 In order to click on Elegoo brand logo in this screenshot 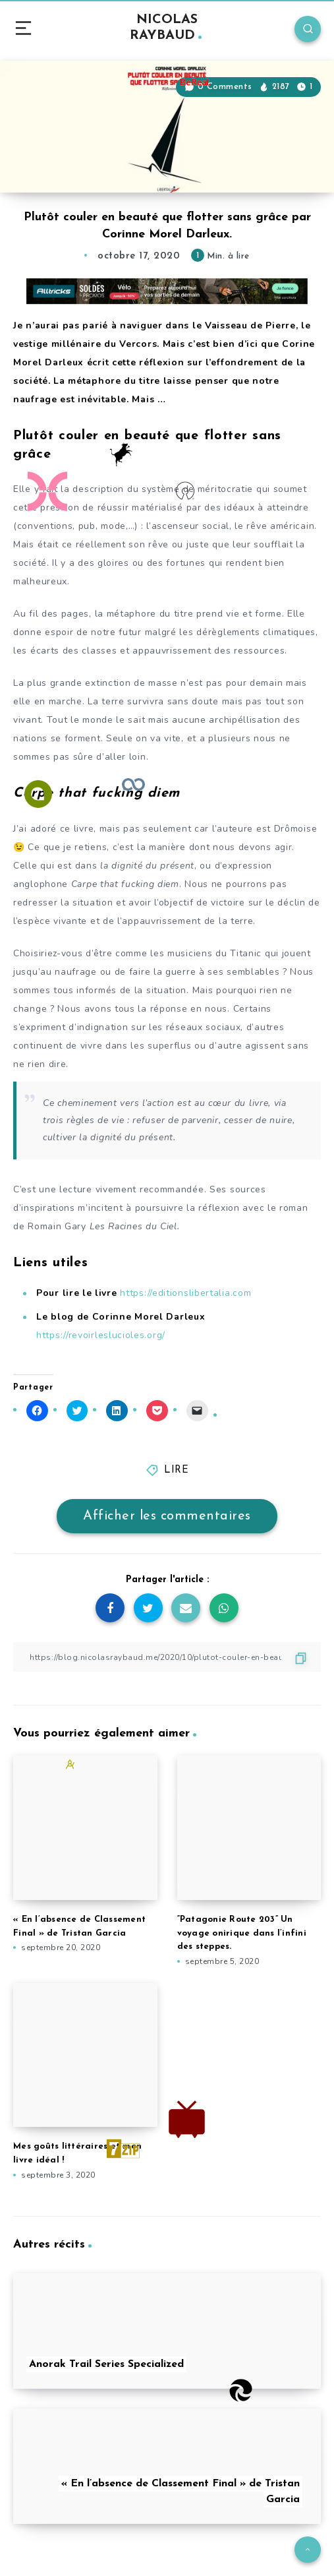, I will do `click(133, 784)`.